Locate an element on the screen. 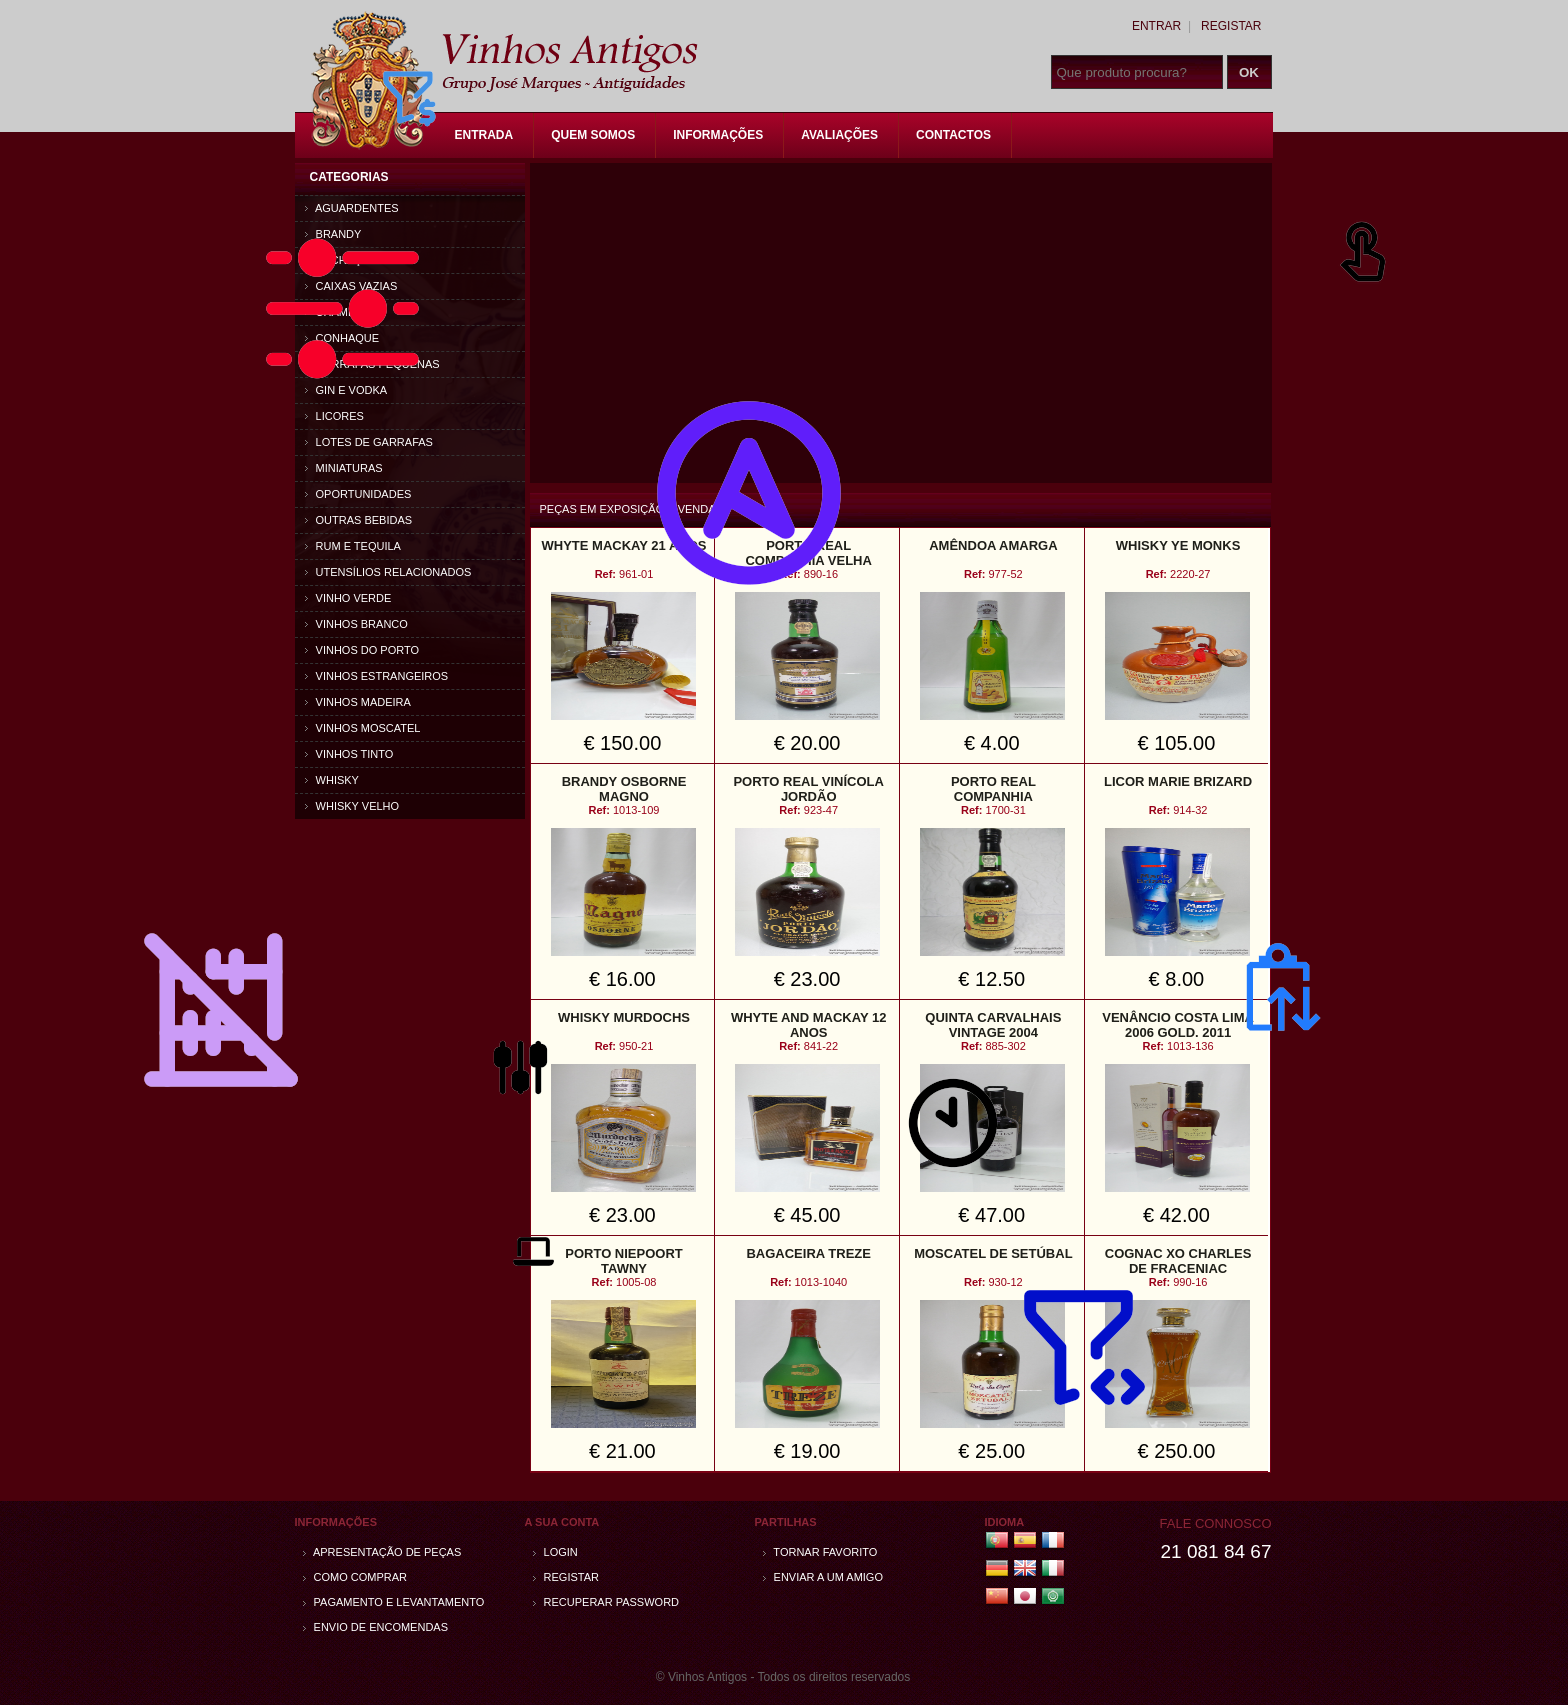 The width and height of the screenshot is (1568, 1705). adjust settings or preferences is located at coordinates (342, 308).